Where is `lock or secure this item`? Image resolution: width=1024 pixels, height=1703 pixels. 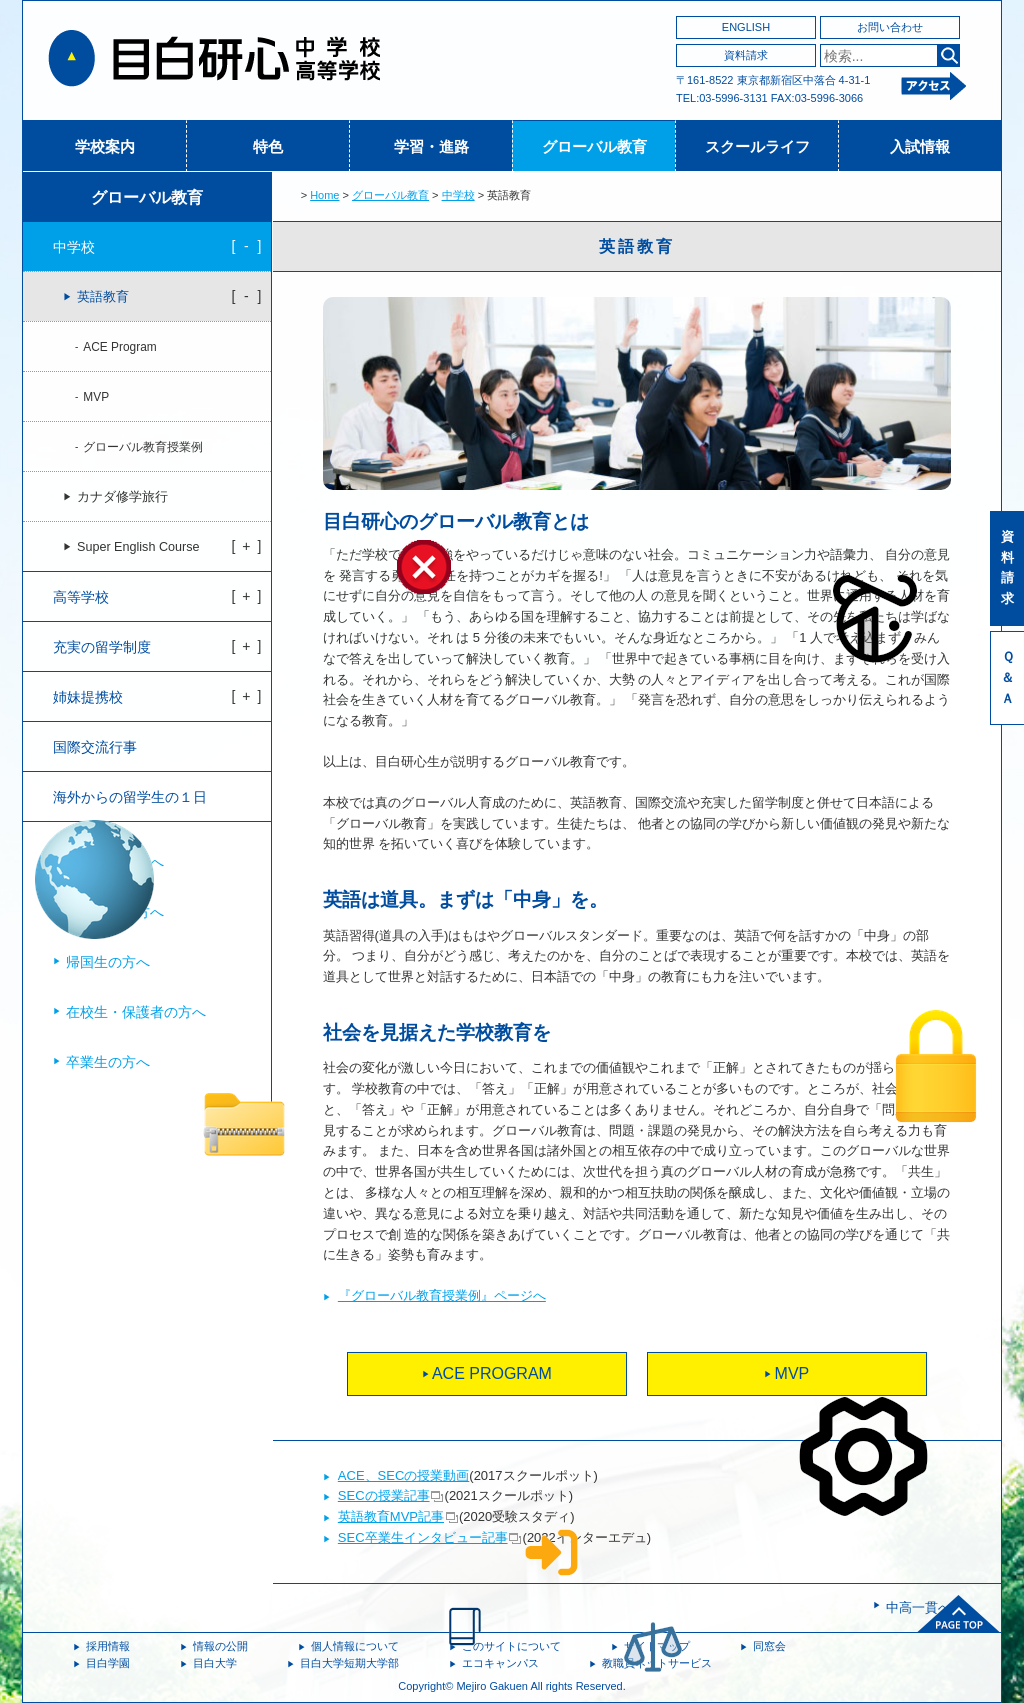
lock or secure this item is located at coordinates (936, 1066).